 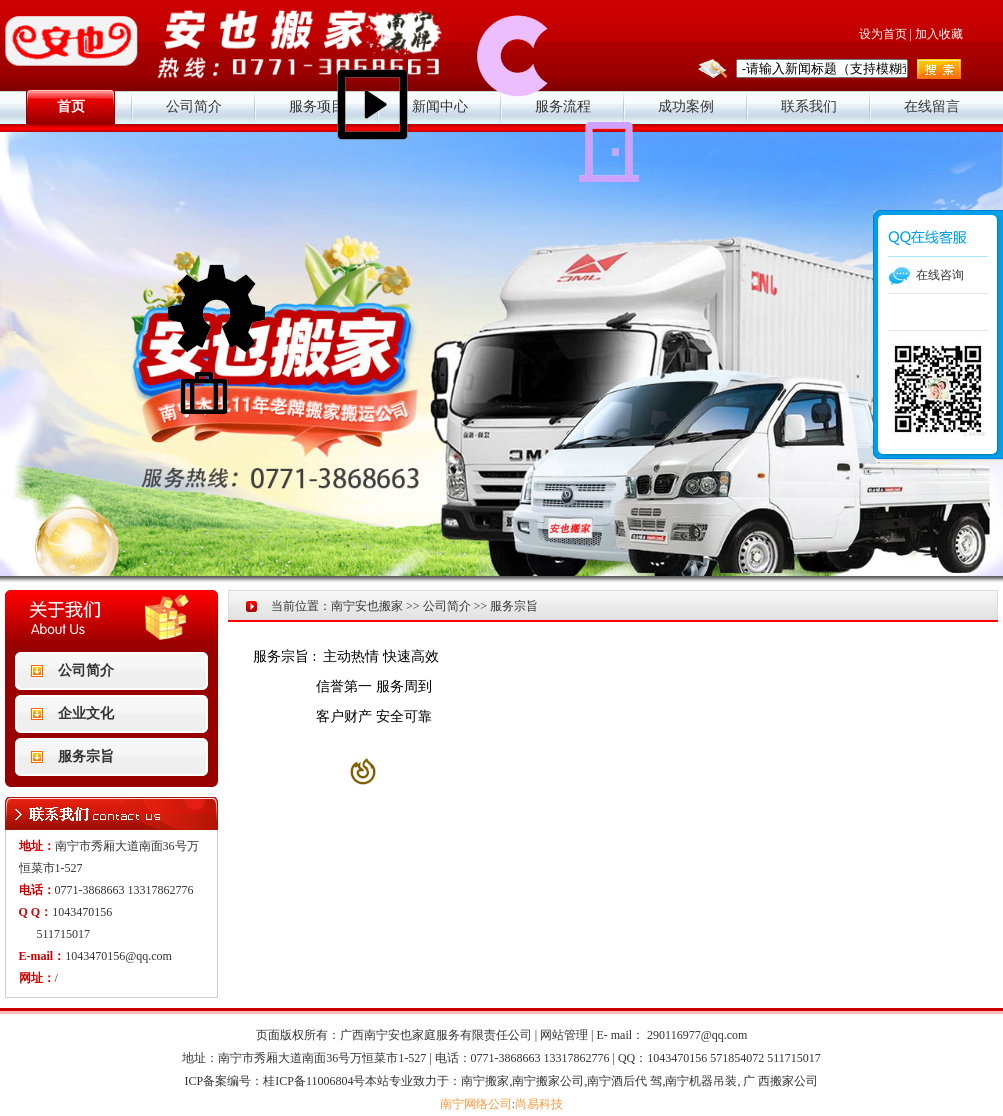 What do you see at coordinates (204, 393) in the screenshot?
I see `access travel or trip planning features` at bounding box center [204, 393].